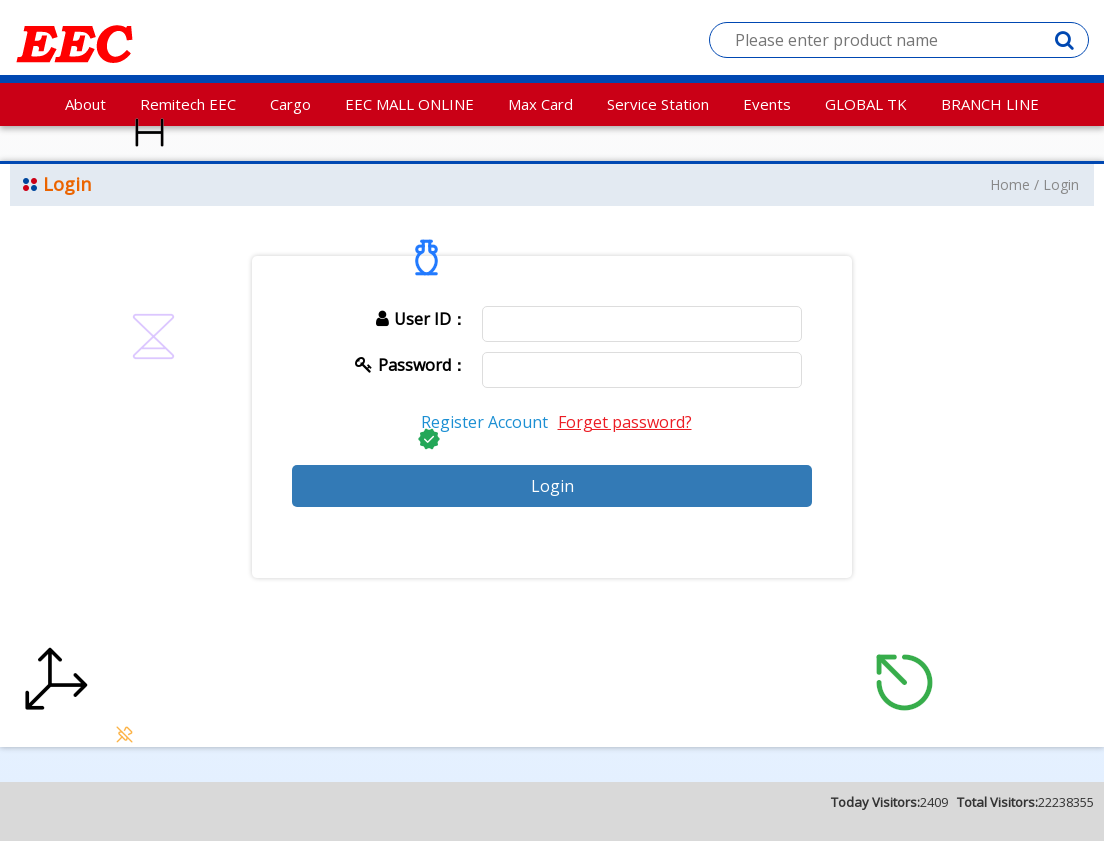  Describe the element at coordinates (124, 734) in the screenshot. I see `unpin an item from your saved list` at that location.